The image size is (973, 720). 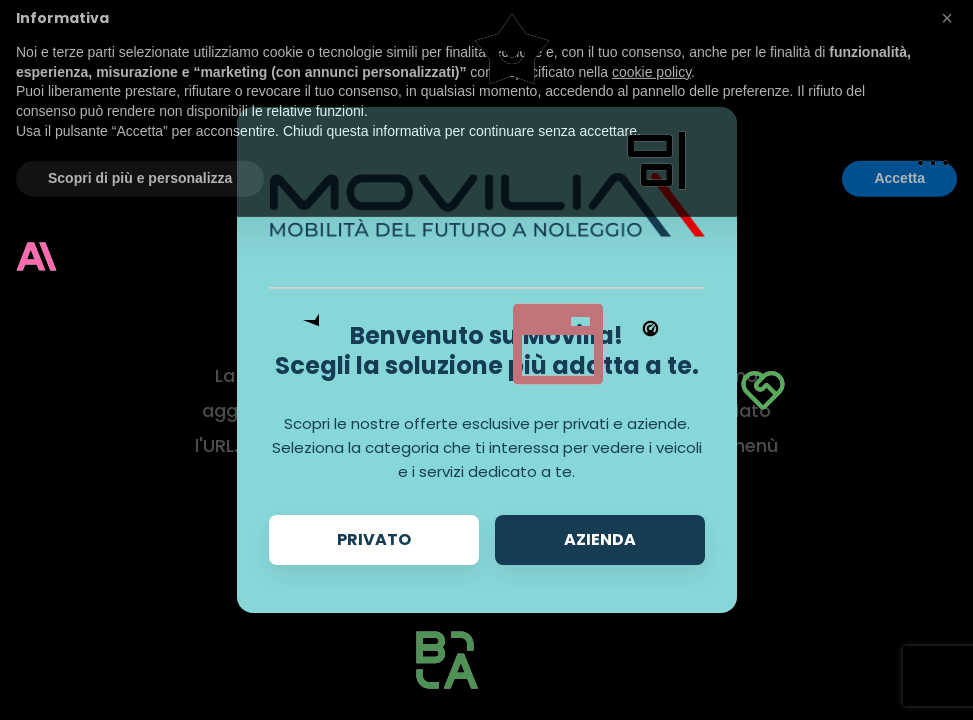 I want to click on Anthropic company logo, so click(x=36, y=255).